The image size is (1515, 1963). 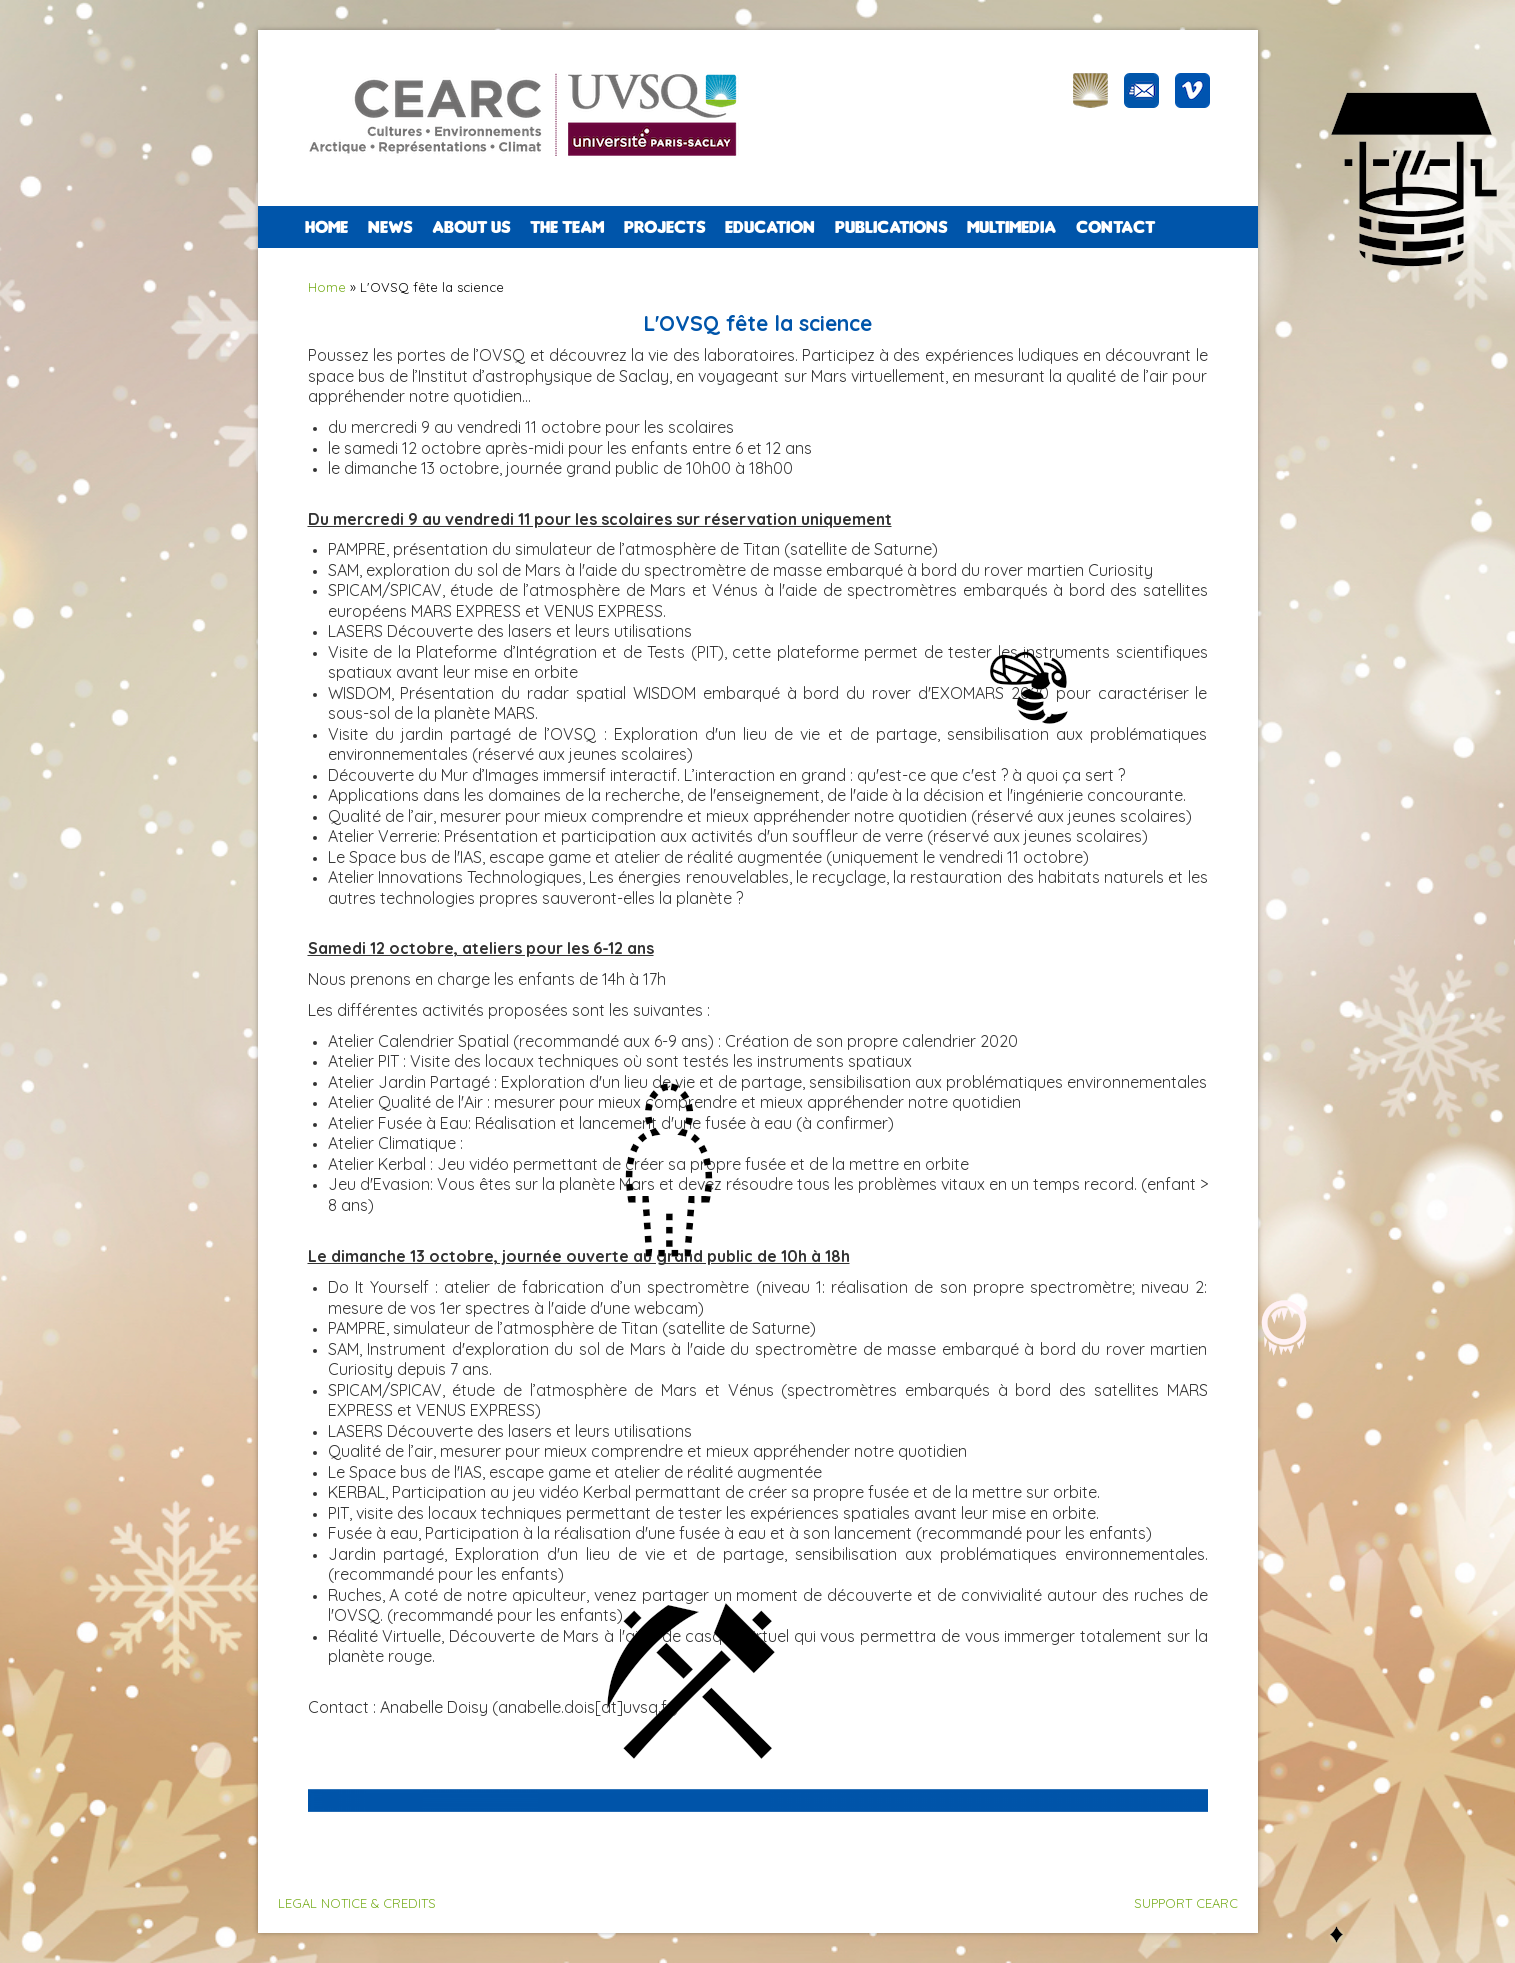 I want to click on indicates a wasp or bee enemy type, so click(x=1028, y=686).